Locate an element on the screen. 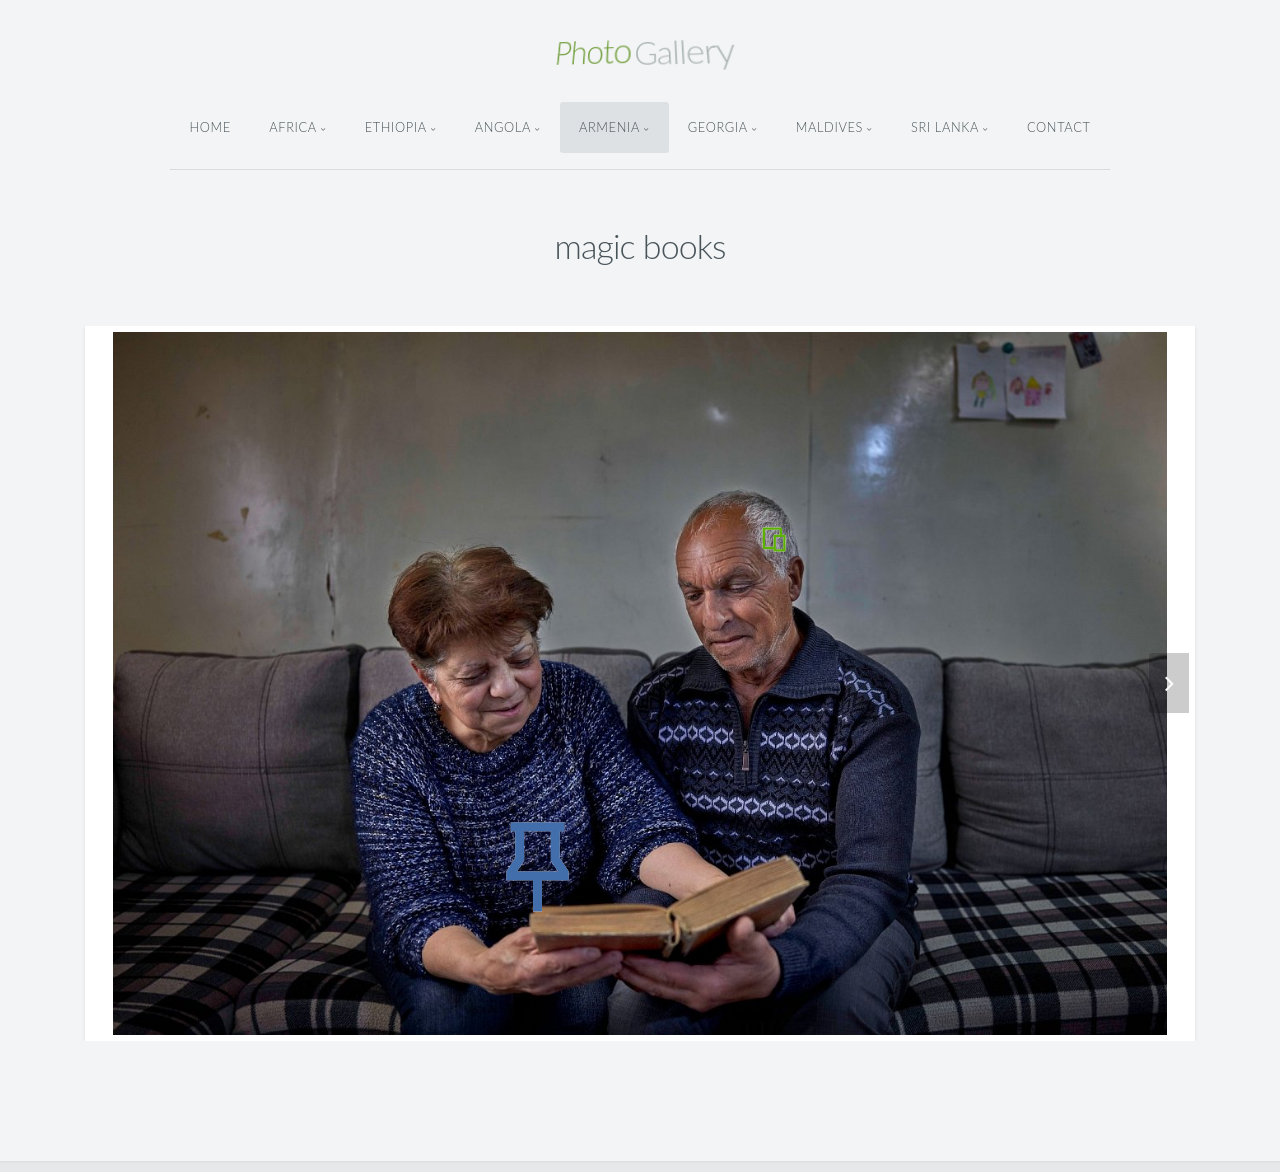 The width and height of the screenshot is (1280, 1172). pin an item to keep it visible is located at coordinates (537, 862).